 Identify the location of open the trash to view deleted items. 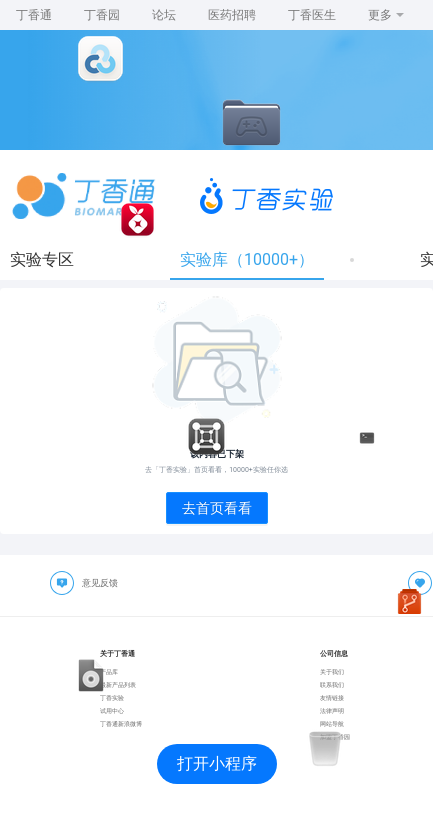
(325, 748).